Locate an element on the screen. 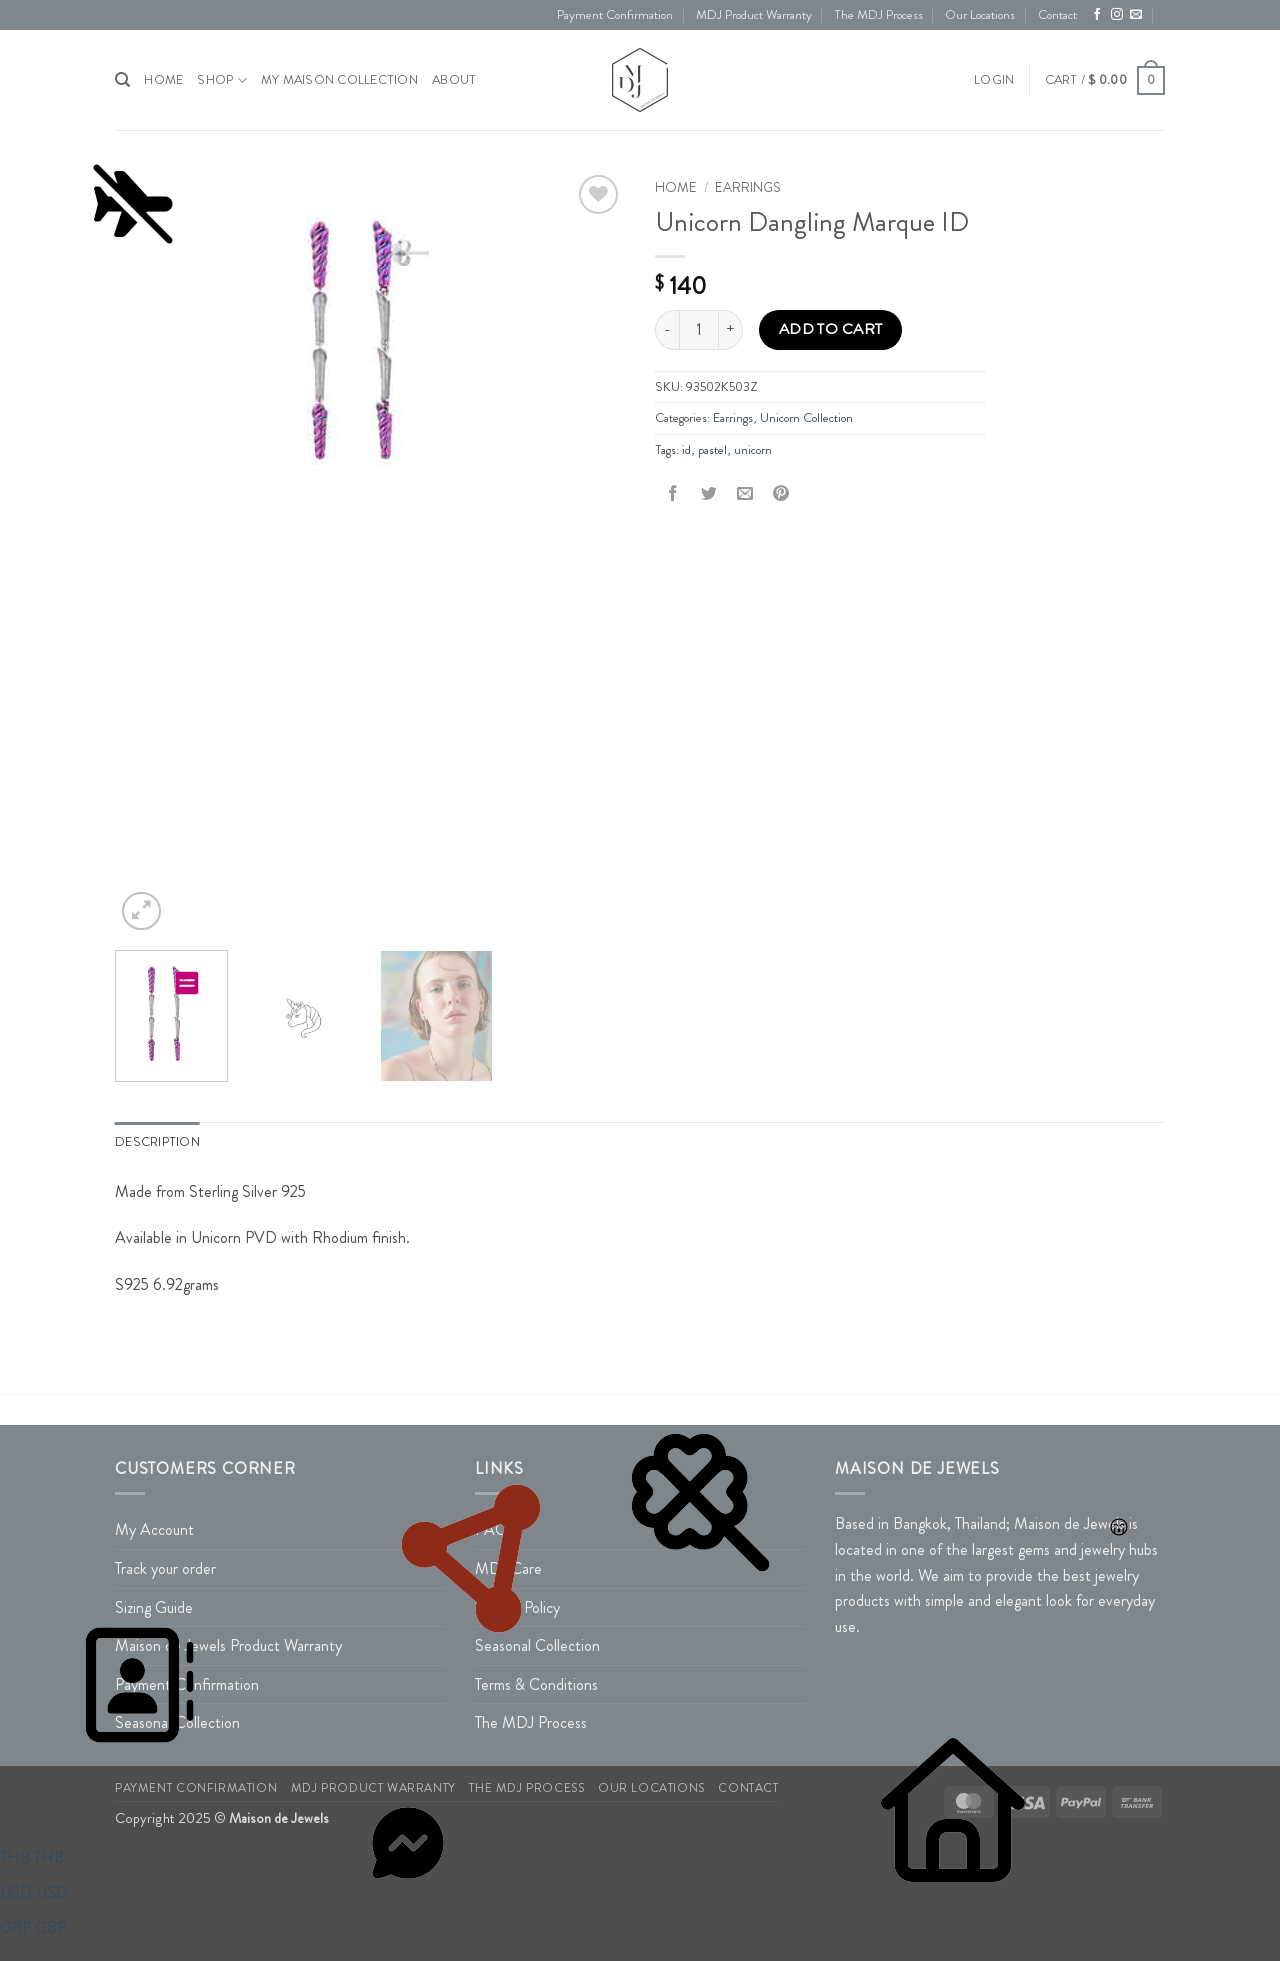 Image resolution: width=1280 pixels, height=1961 pixels. view network connections is located at coordinates (475, 1558).